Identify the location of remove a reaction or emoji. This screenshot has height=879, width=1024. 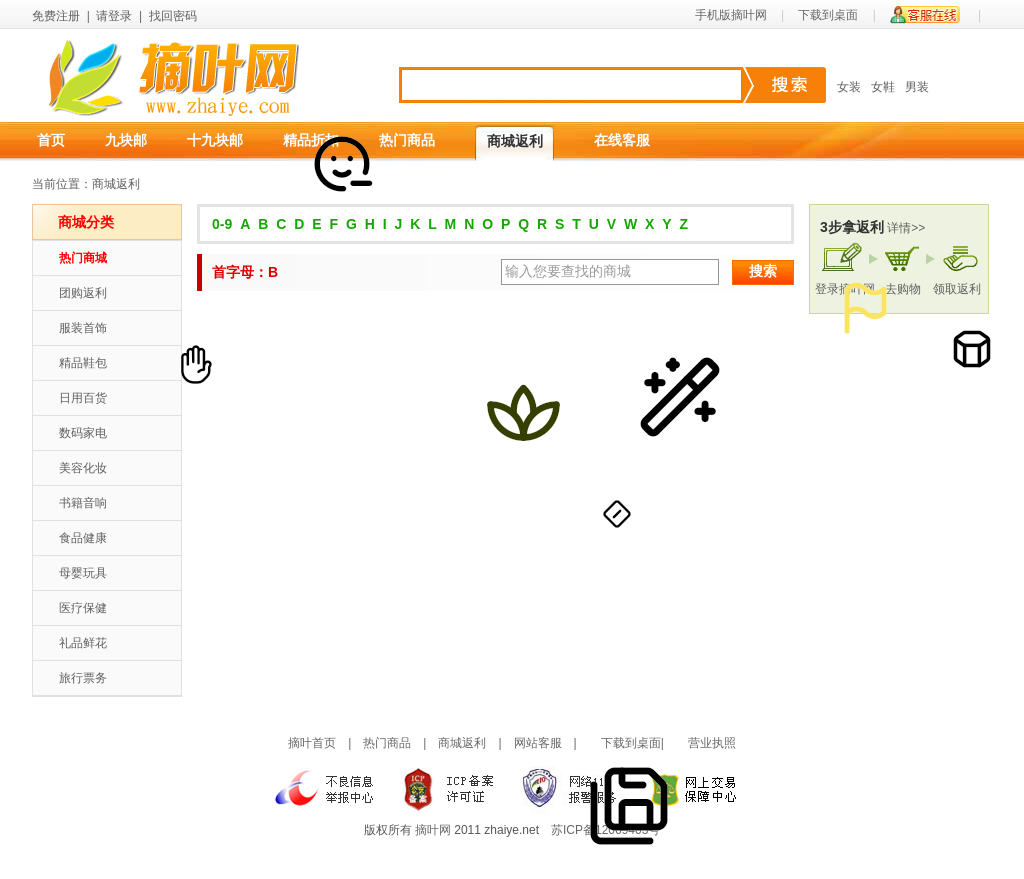
(342, 164).